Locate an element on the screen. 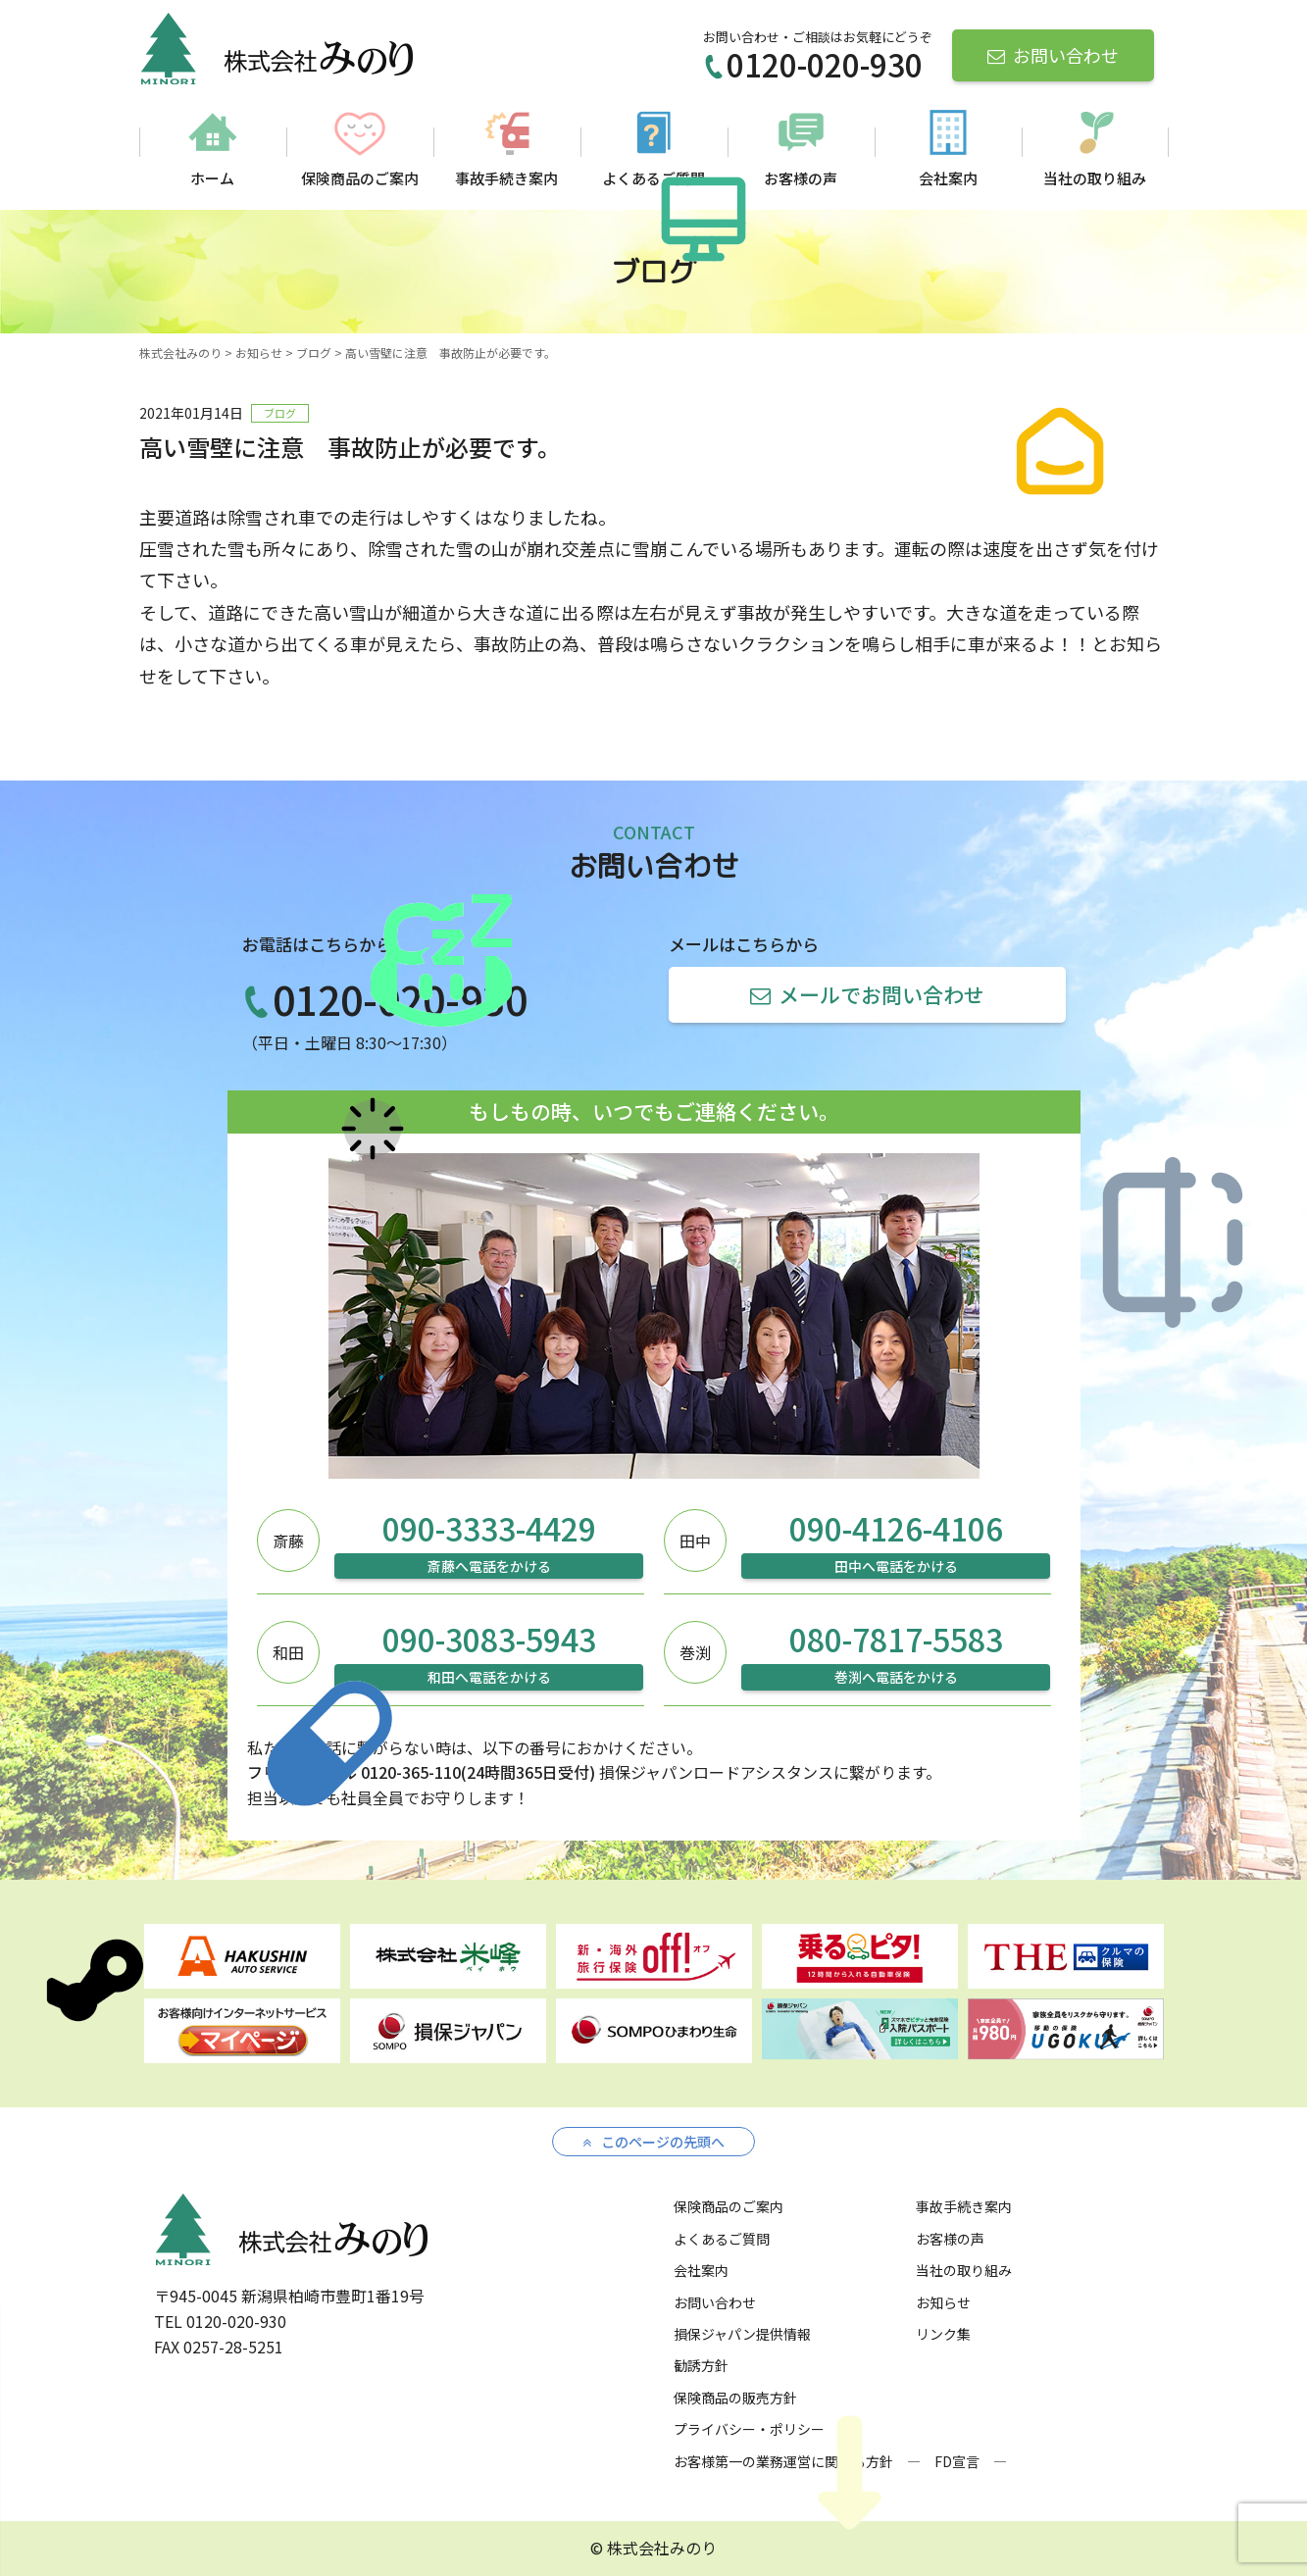 The height and width of the screenshot is (2576, 1307). temporarily disable github copilot suggestions is located at coordinates (441, 965).